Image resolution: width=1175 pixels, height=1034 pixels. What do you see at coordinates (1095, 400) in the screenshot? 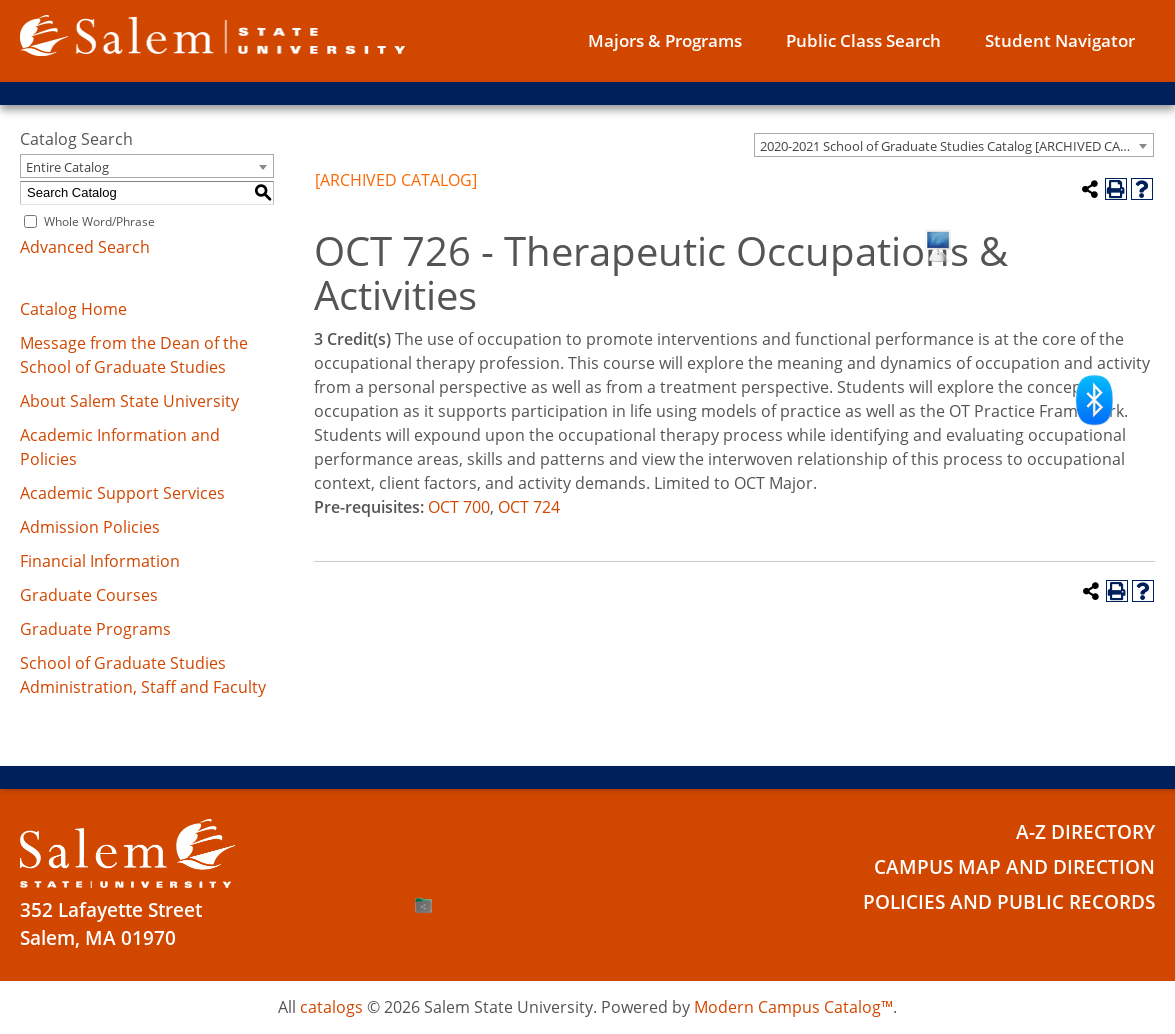
I see `manage bluetooth connections and devices` at bounding box center [1095, 400].